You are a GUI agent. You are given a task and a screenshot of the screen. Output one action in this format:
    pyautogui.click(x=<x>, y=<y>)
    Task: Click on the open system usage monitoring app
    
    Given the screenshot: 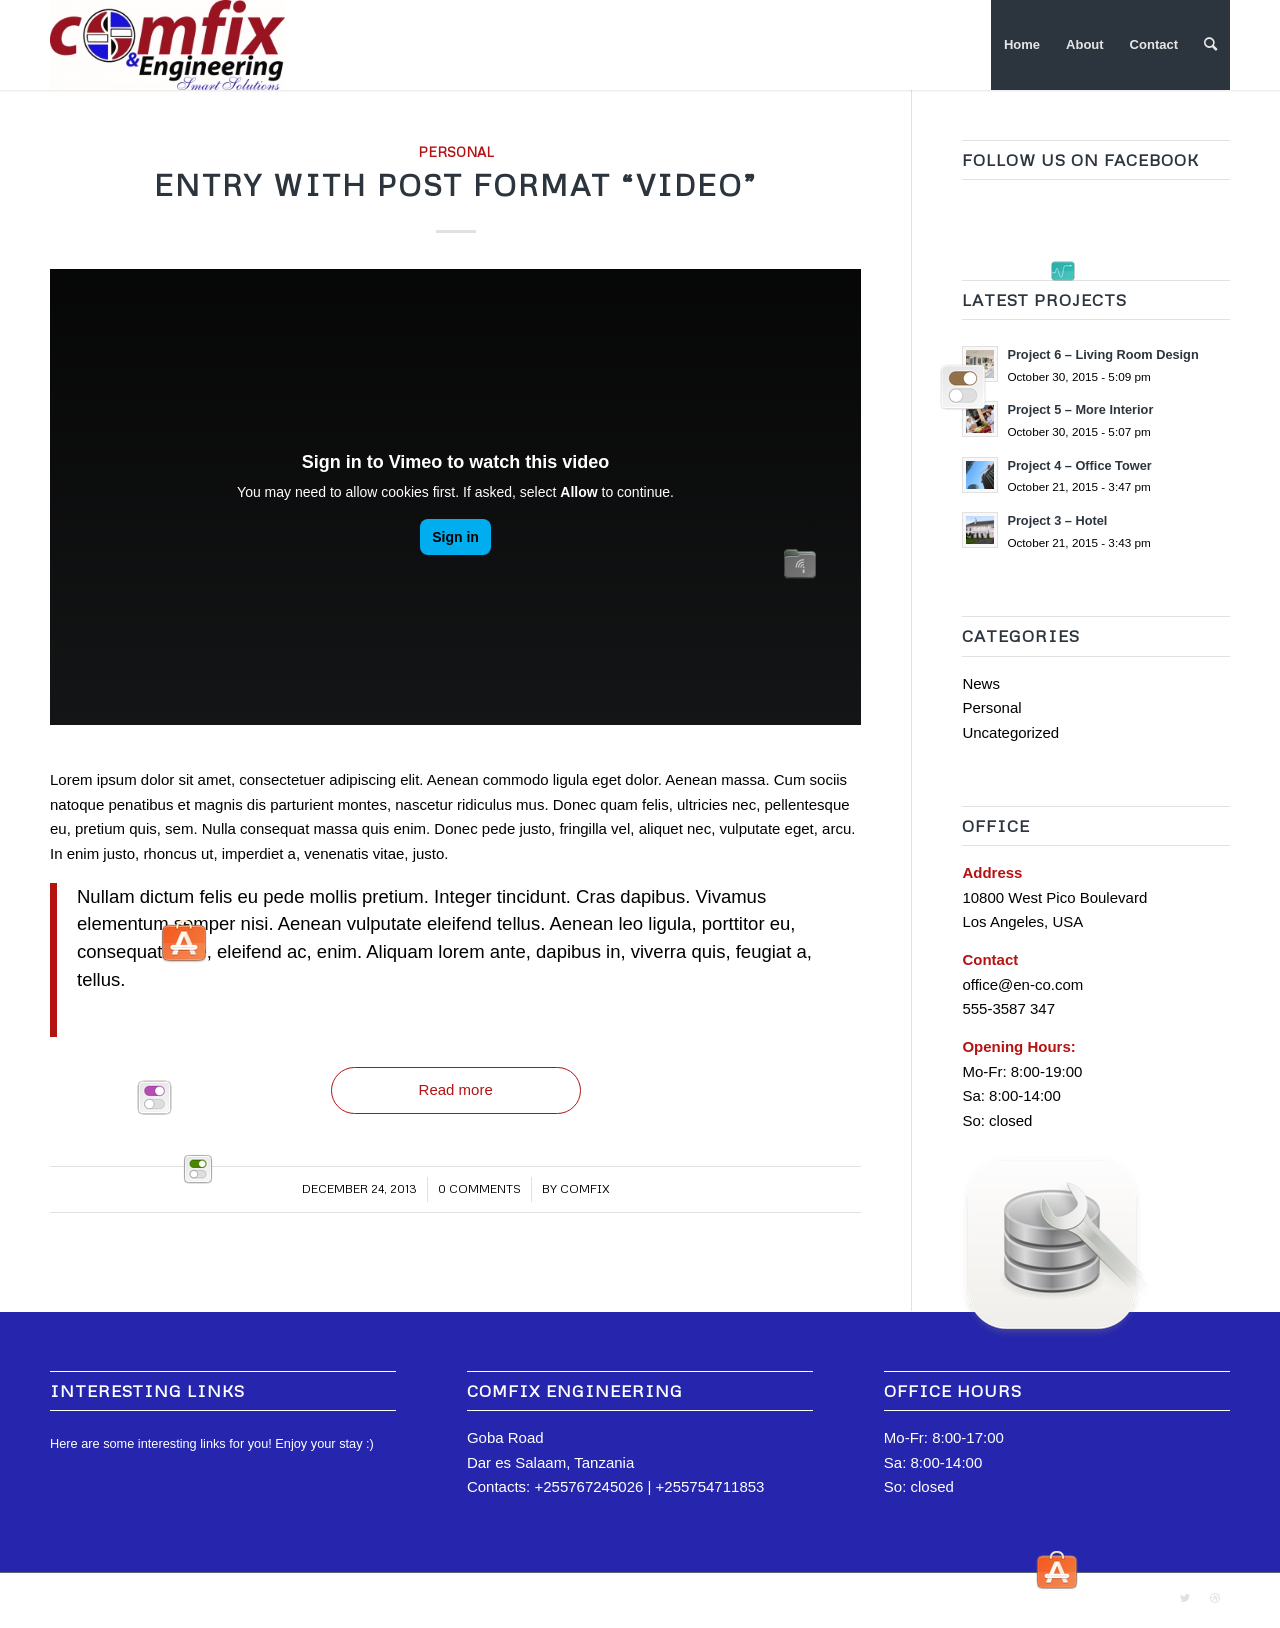 What is the action you would take?
    pyautogui.click(x=1063, y=271)
    